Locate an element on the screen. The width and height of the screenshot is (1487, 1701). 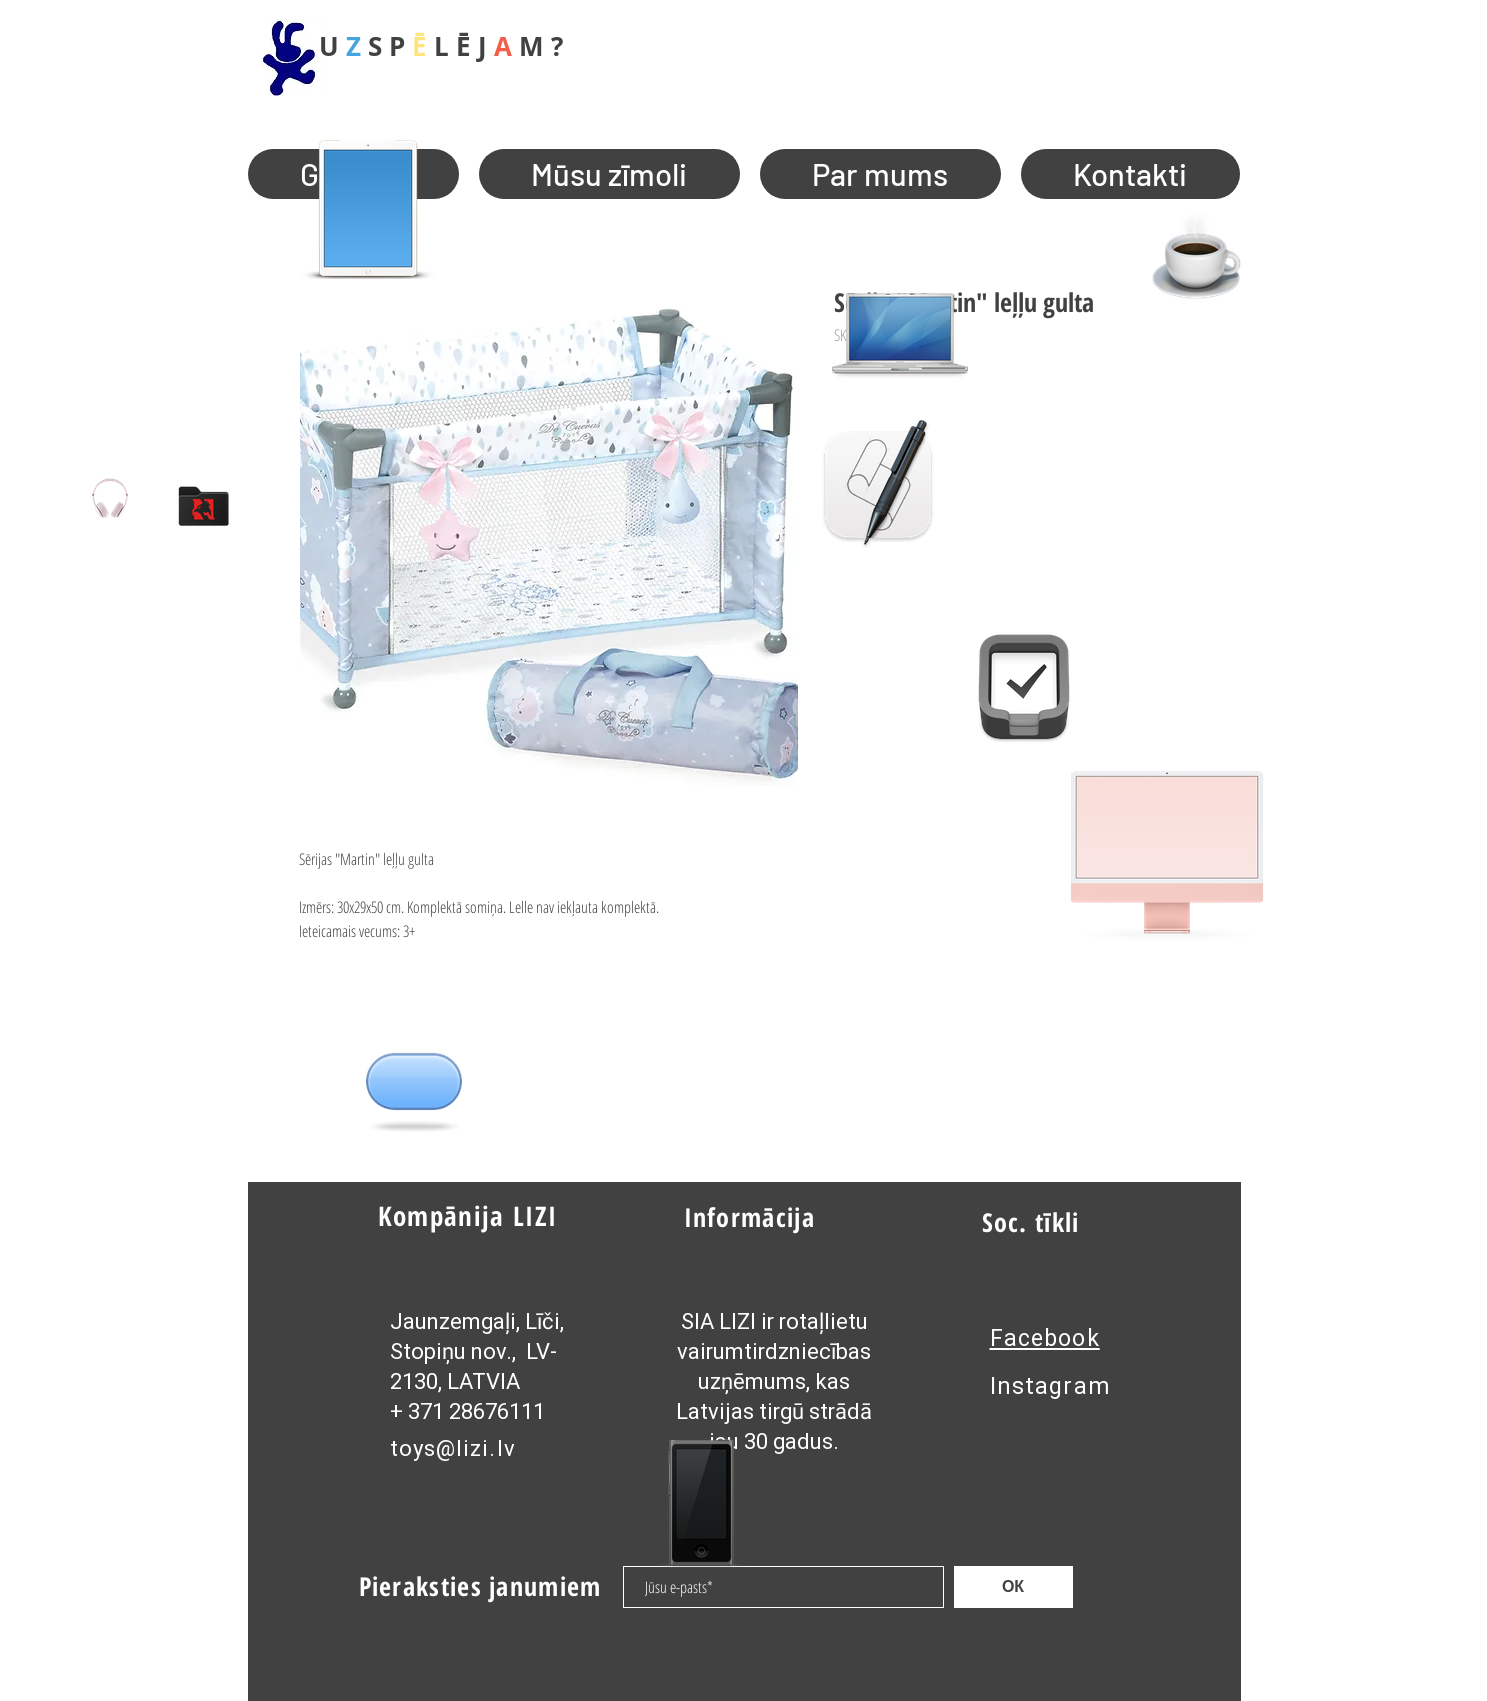
open script editor to write or edit automation scripts is located at coordinates (878, 485).